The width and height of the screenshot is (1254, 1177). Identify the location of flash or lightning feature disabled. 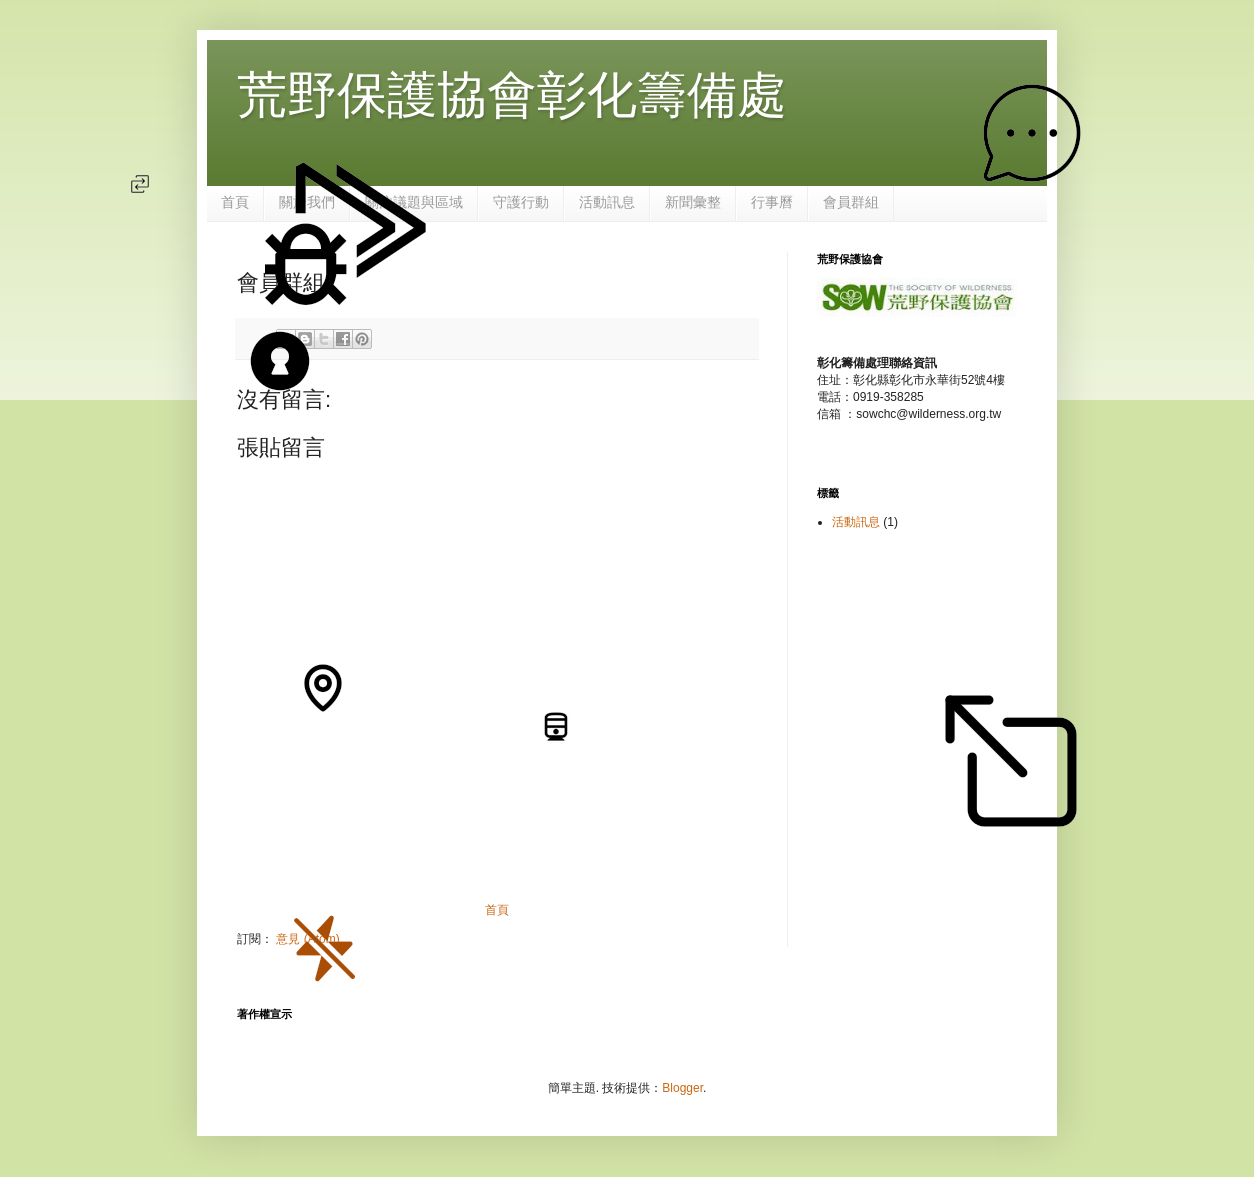
(324, 948).